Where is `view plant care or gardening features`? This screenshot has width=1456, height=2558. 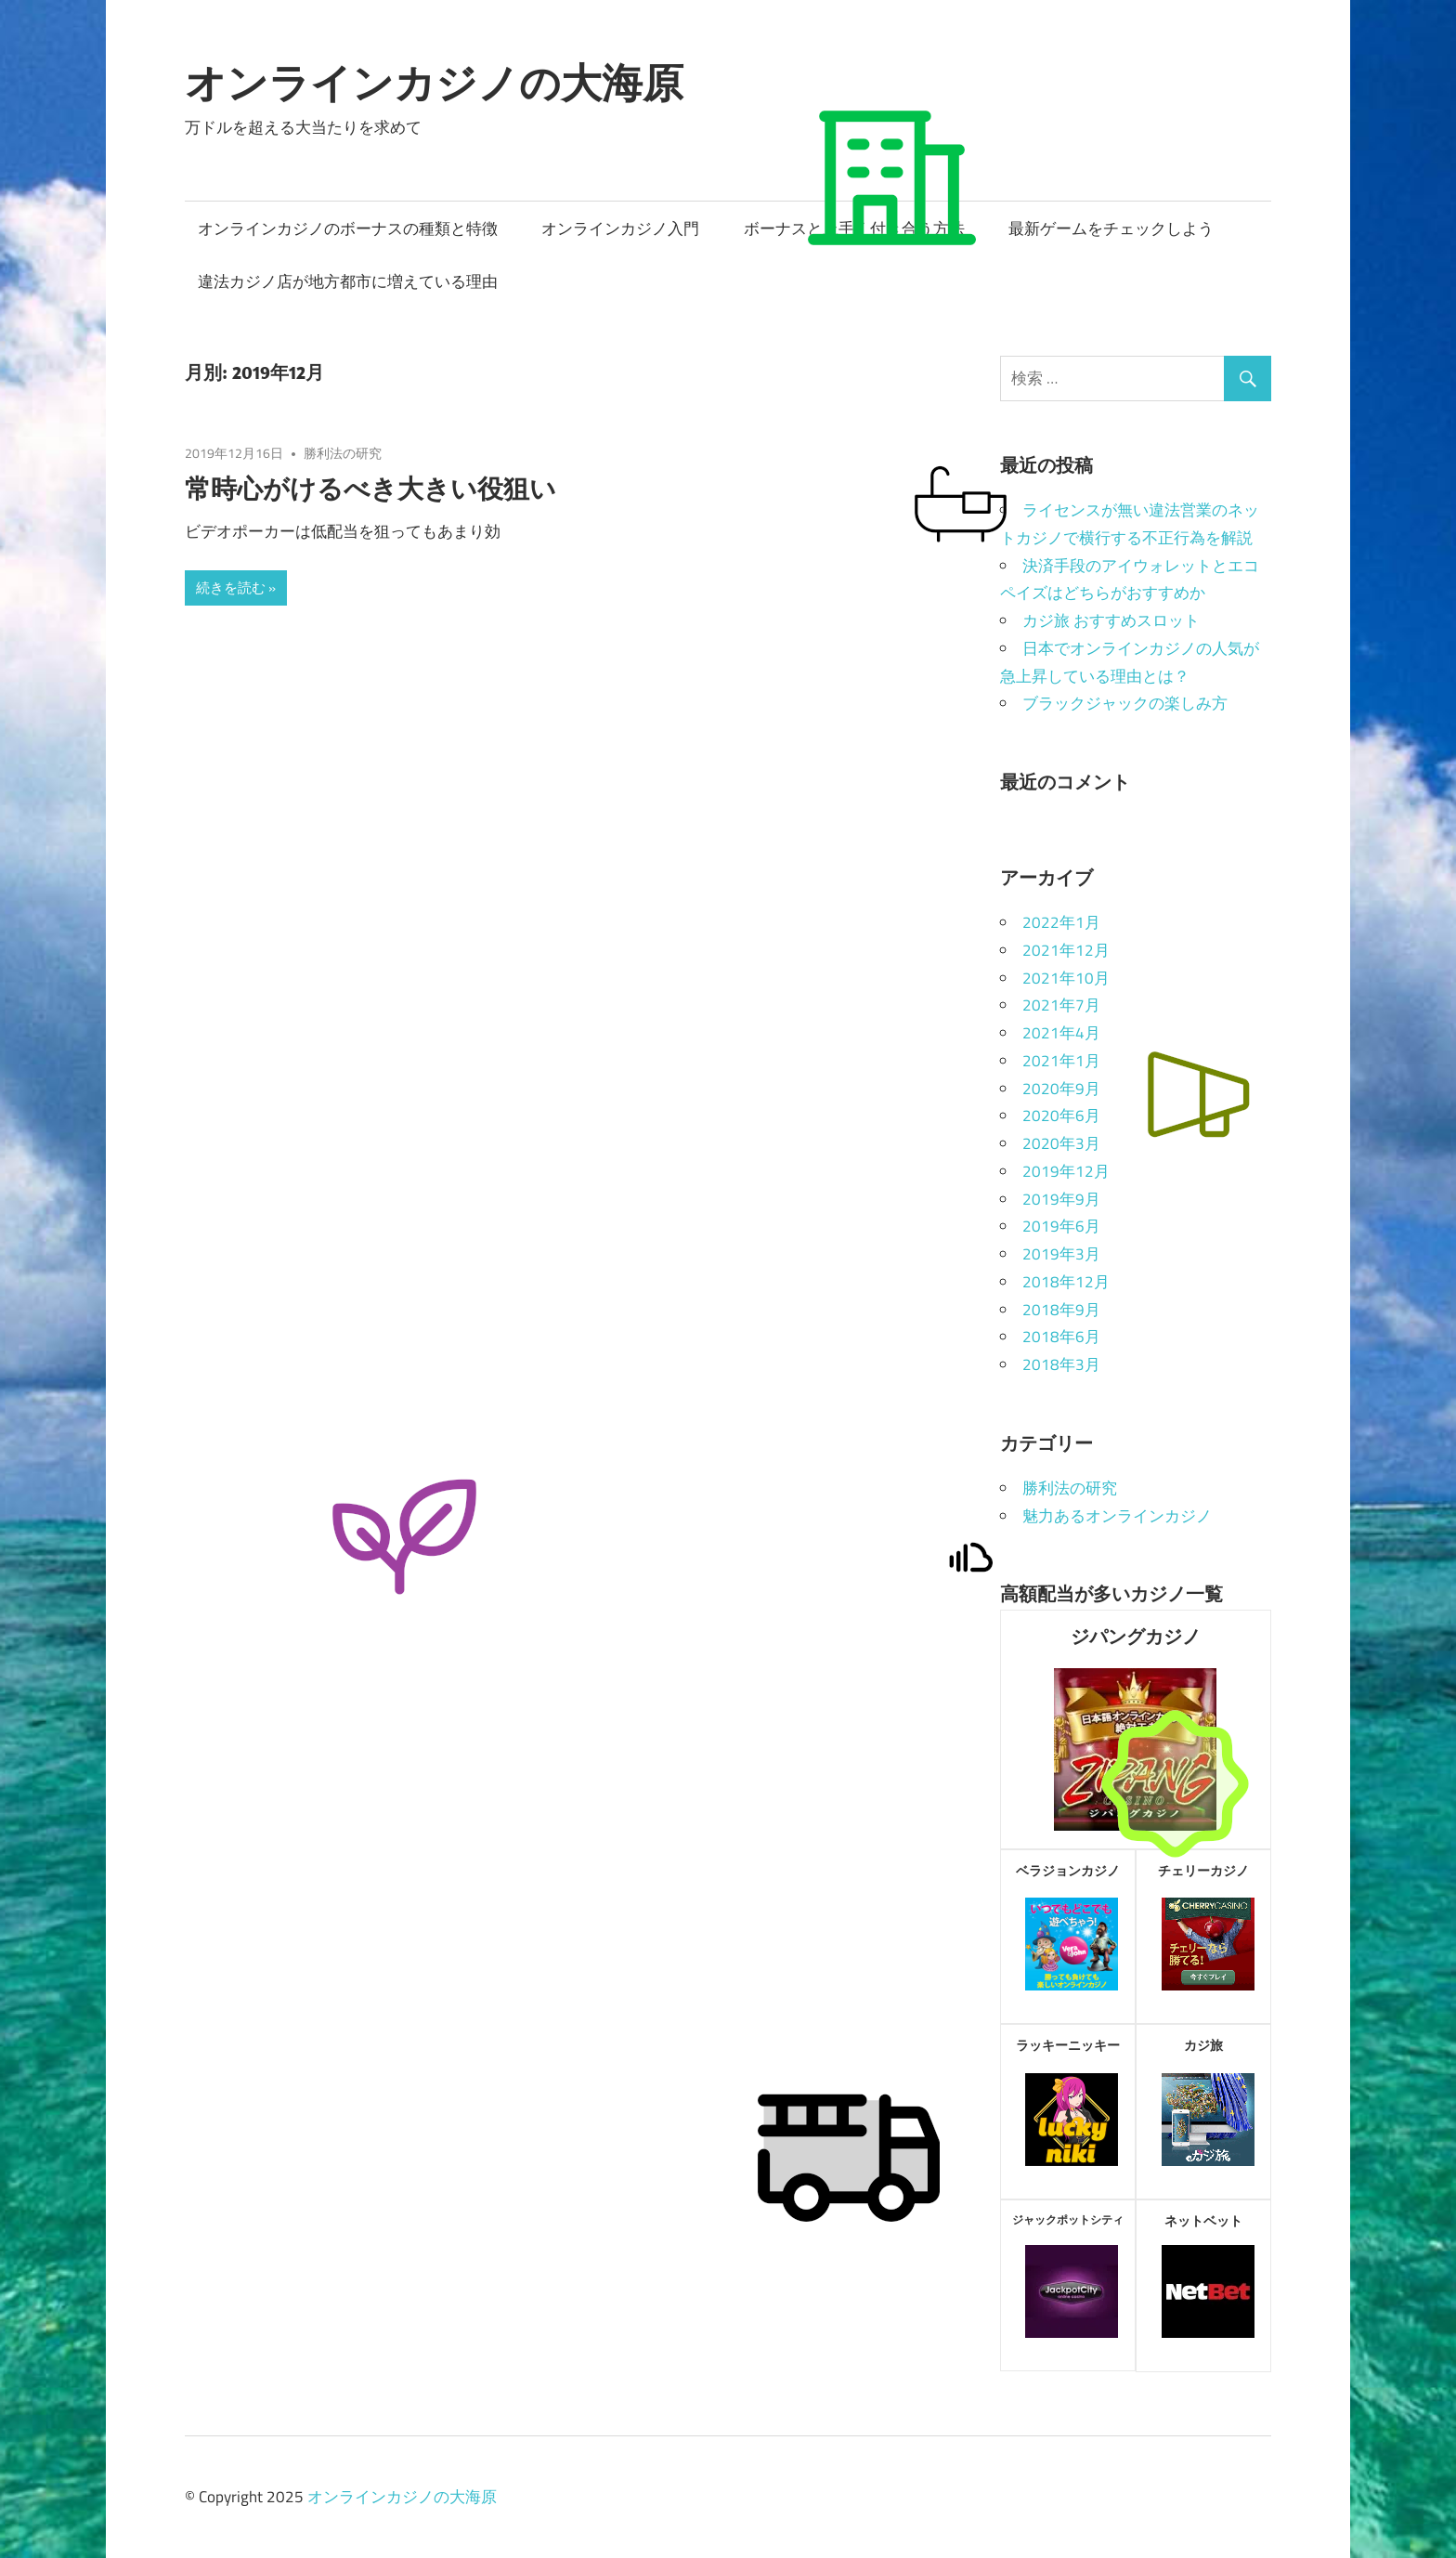 view plant care or gardening features is located at coordinates (404, 1532).